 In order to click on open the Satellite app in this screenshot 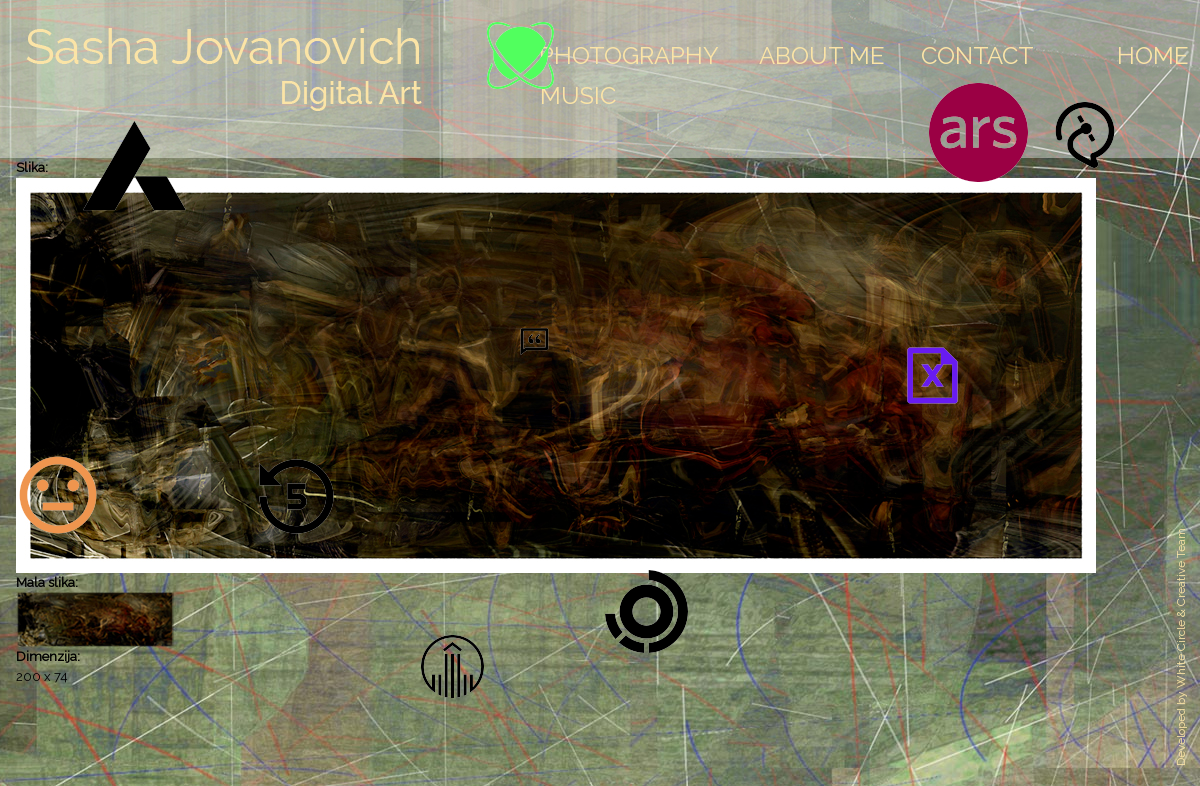, I will do `click(1085, 135)`.